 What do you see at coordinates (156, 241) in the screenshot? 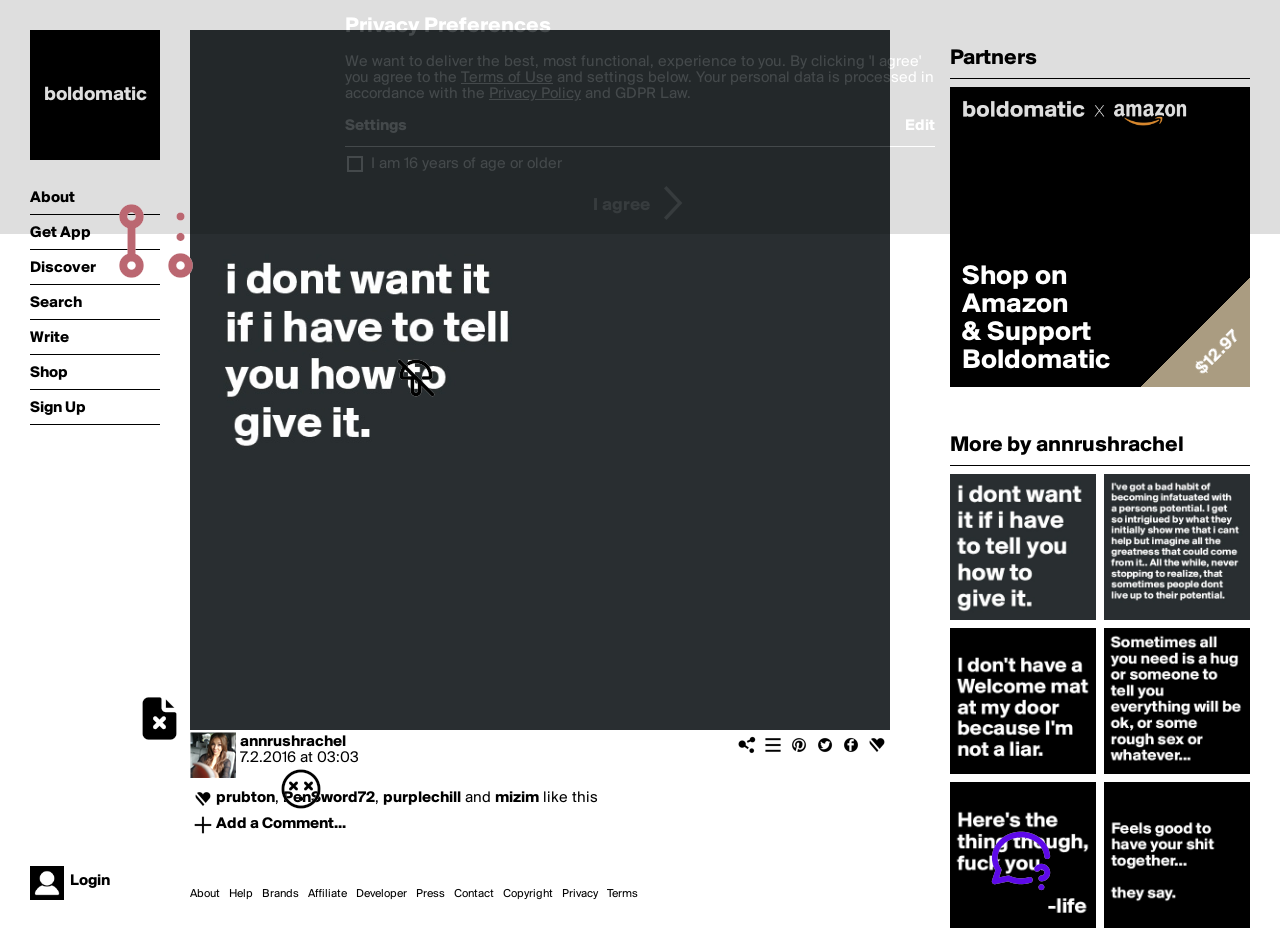
I see `indicates a draft pull request awaiting completion` at bounding box center [156, 241].